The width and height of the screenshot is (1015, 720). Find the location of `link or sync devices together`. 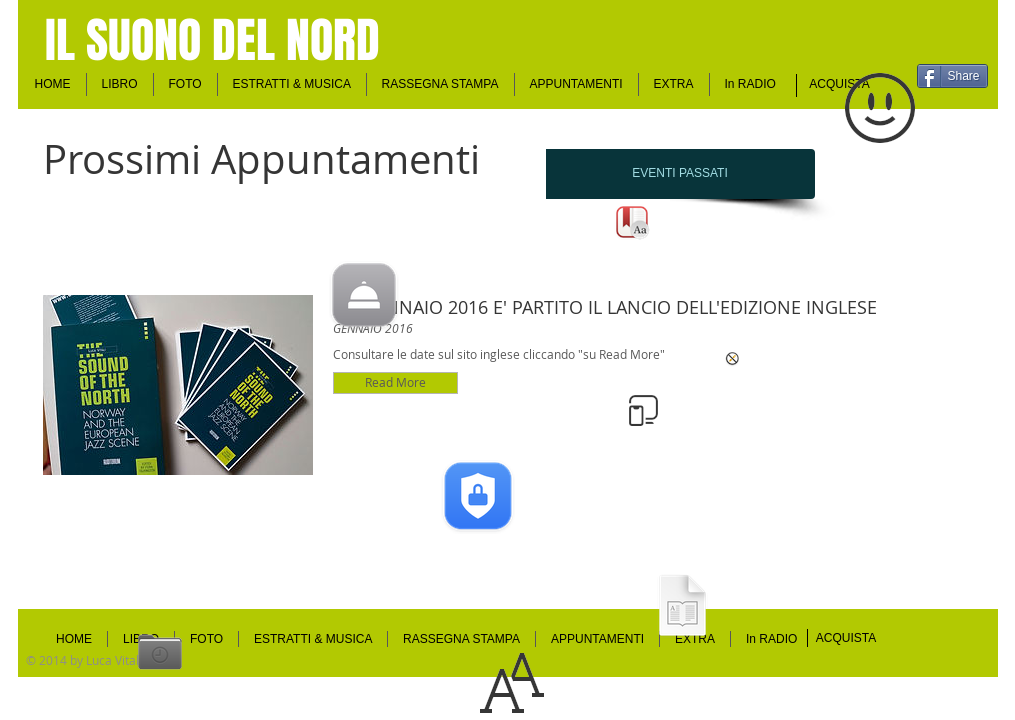

link or sync devices together is located at coordinates (643, 409).